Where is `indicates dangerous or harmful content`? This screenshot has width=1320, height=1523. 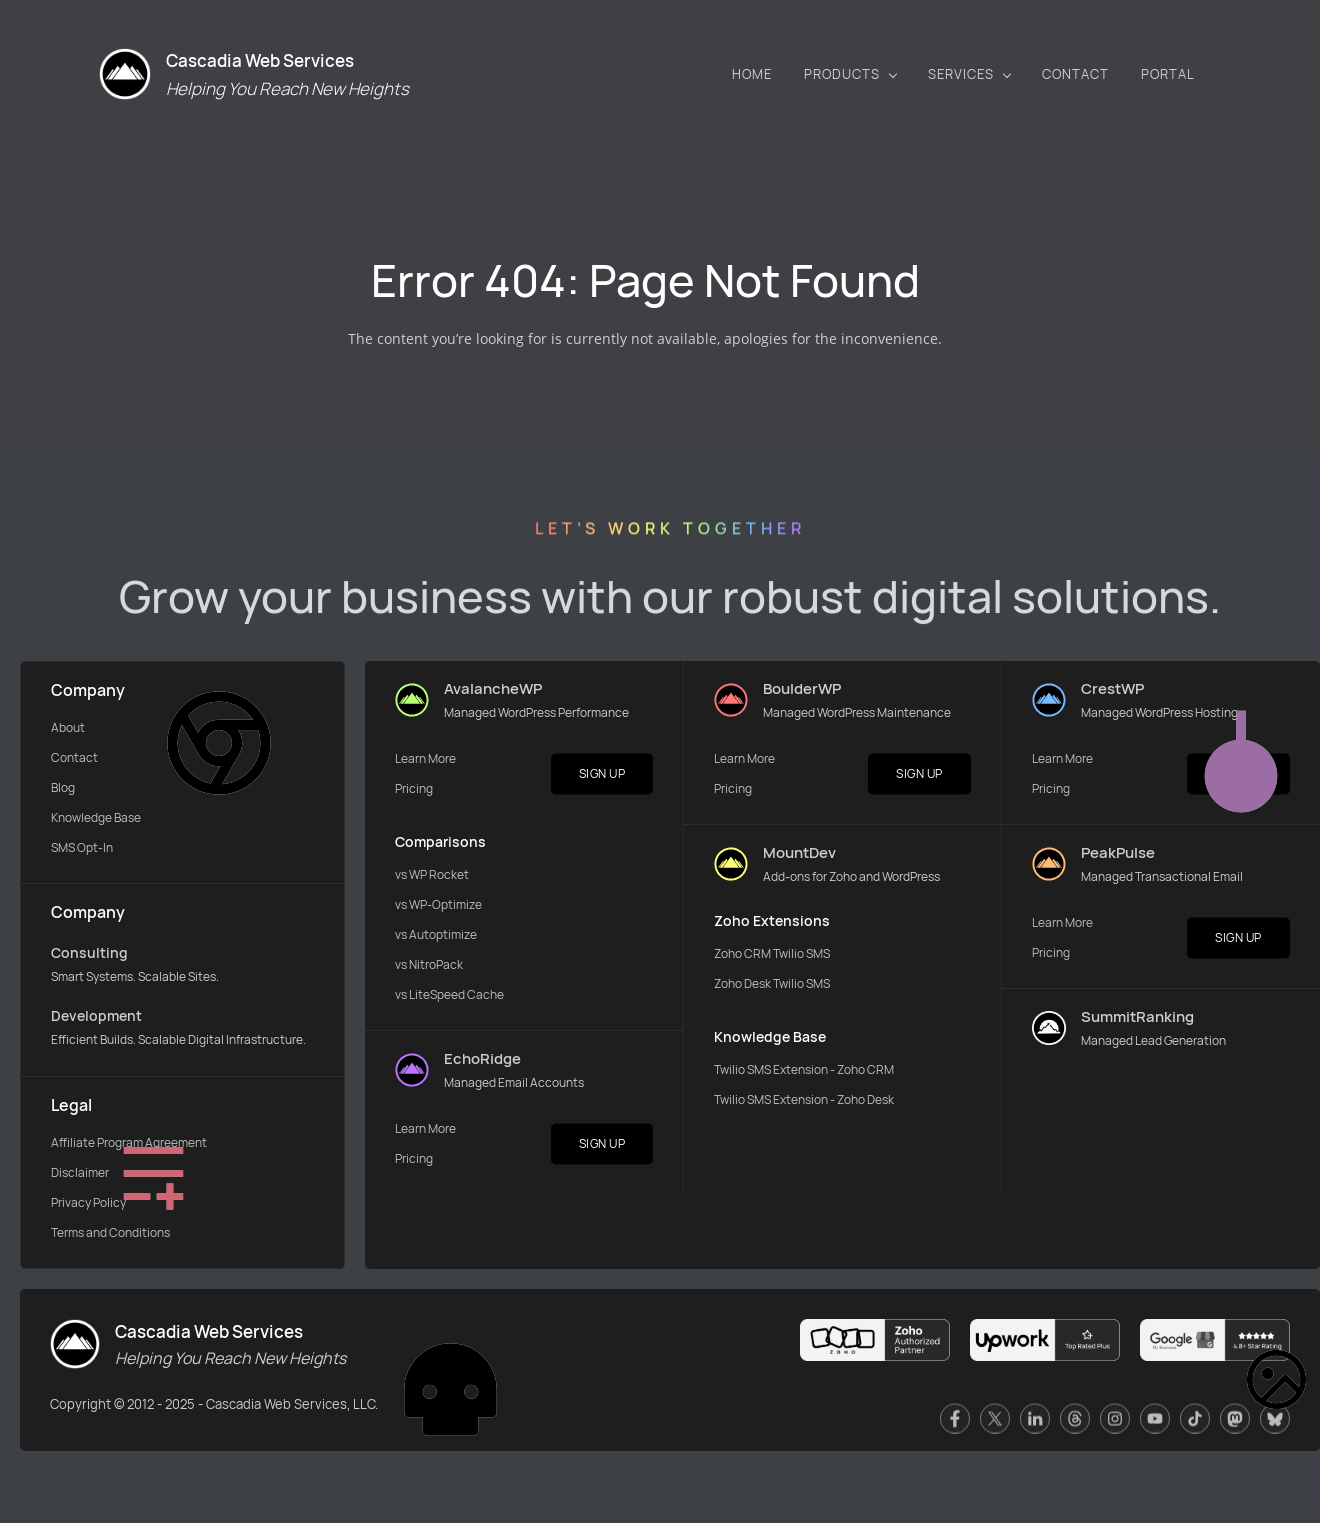 indicates dangerous or harmful content is located at coordinates (450, 1389).